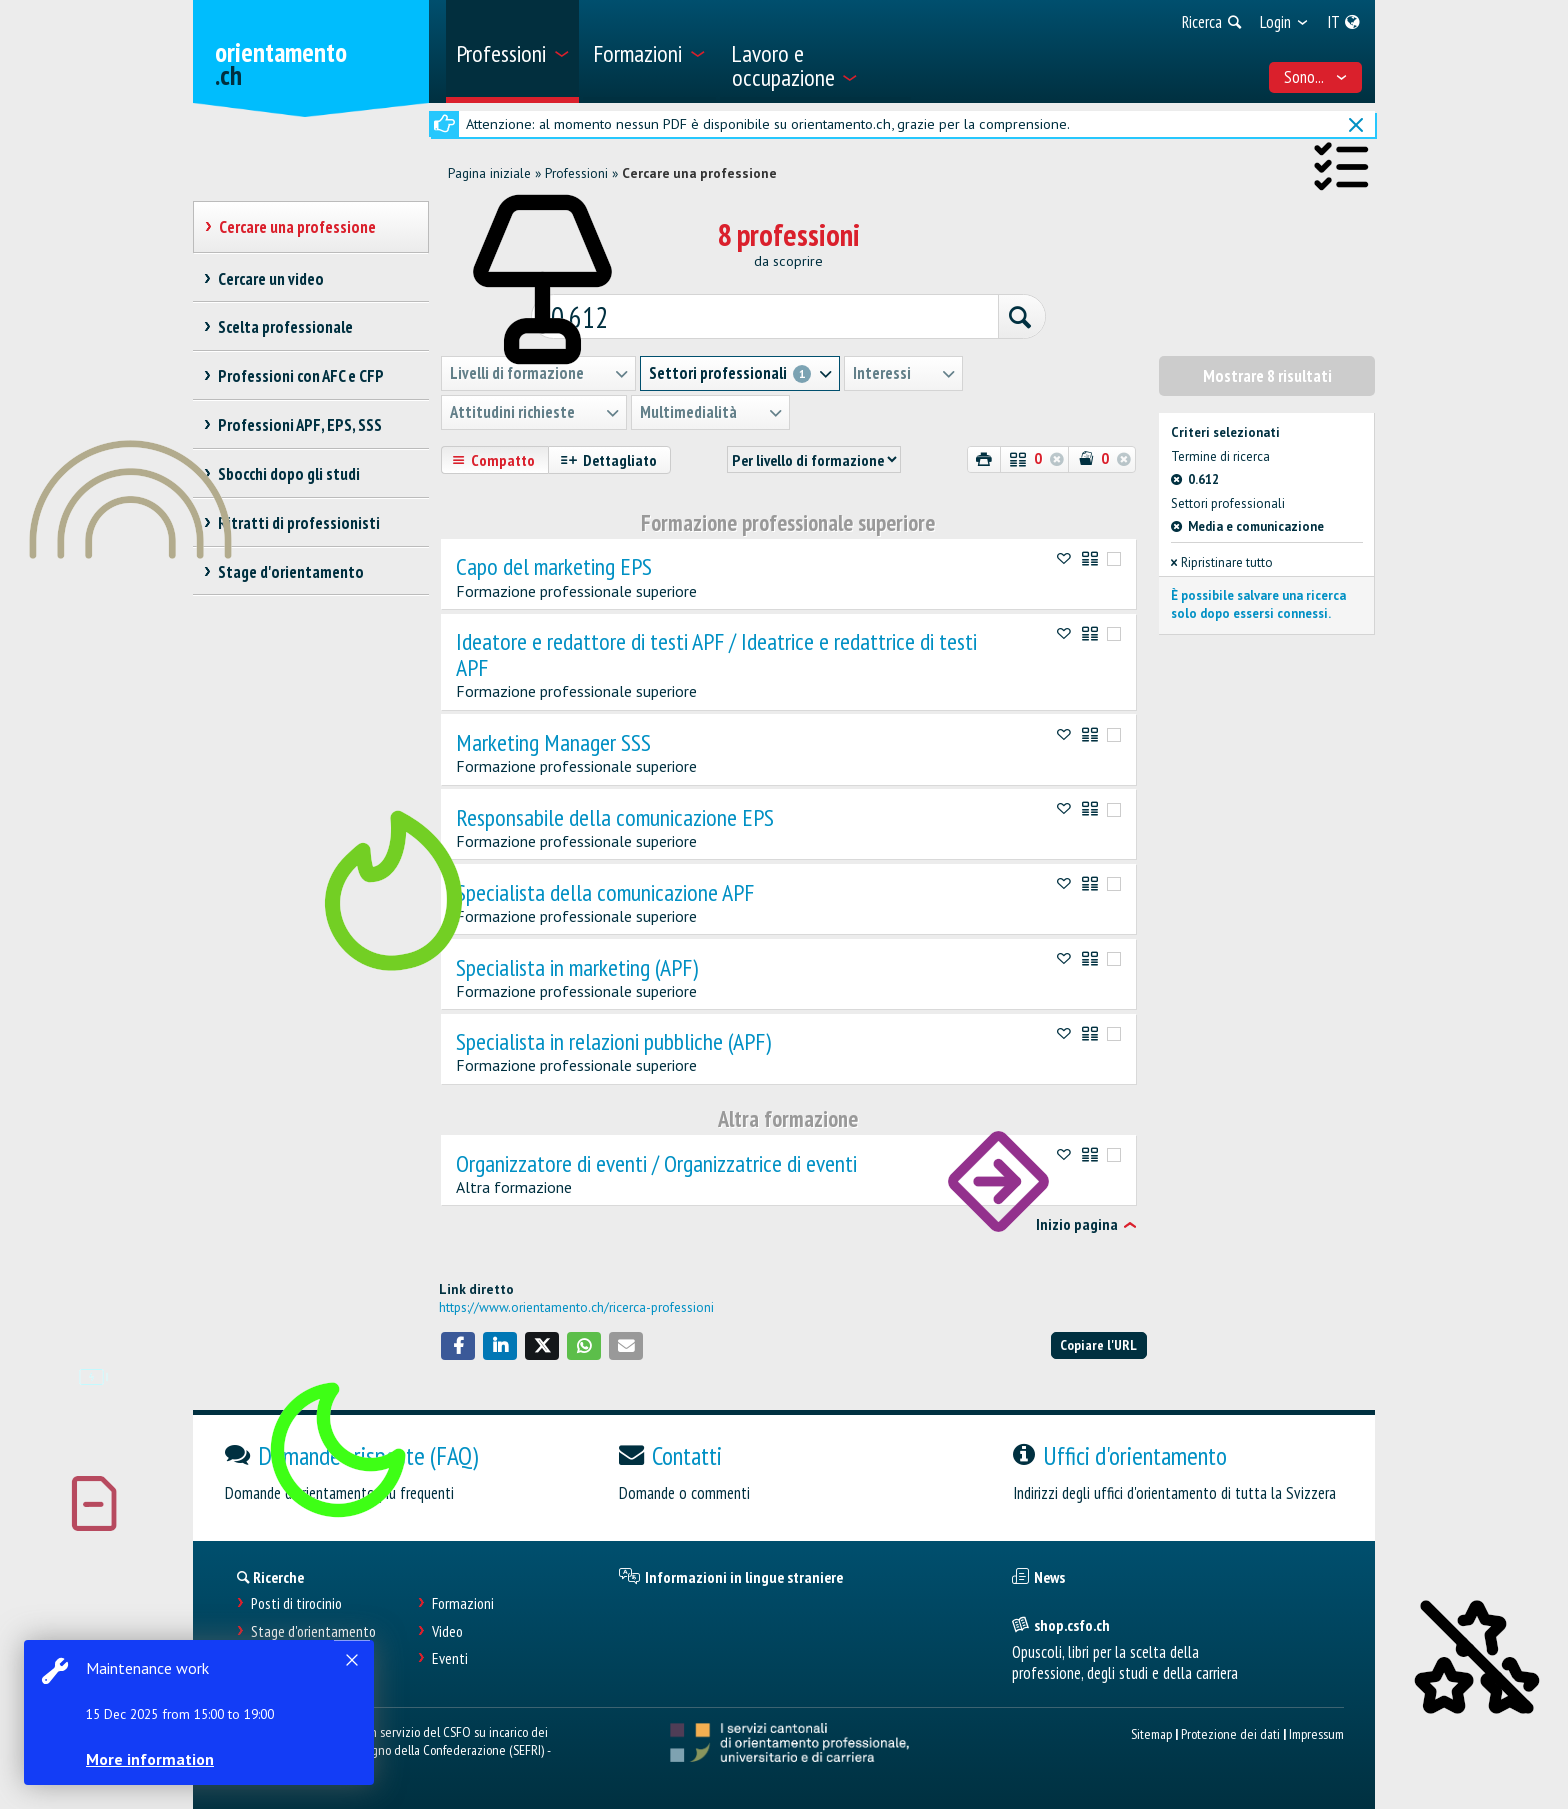  What do you see at coordinates (93, 1377) in the screenshot?
I see `indicates device is currently charging` at bounding box center [93, 1377].